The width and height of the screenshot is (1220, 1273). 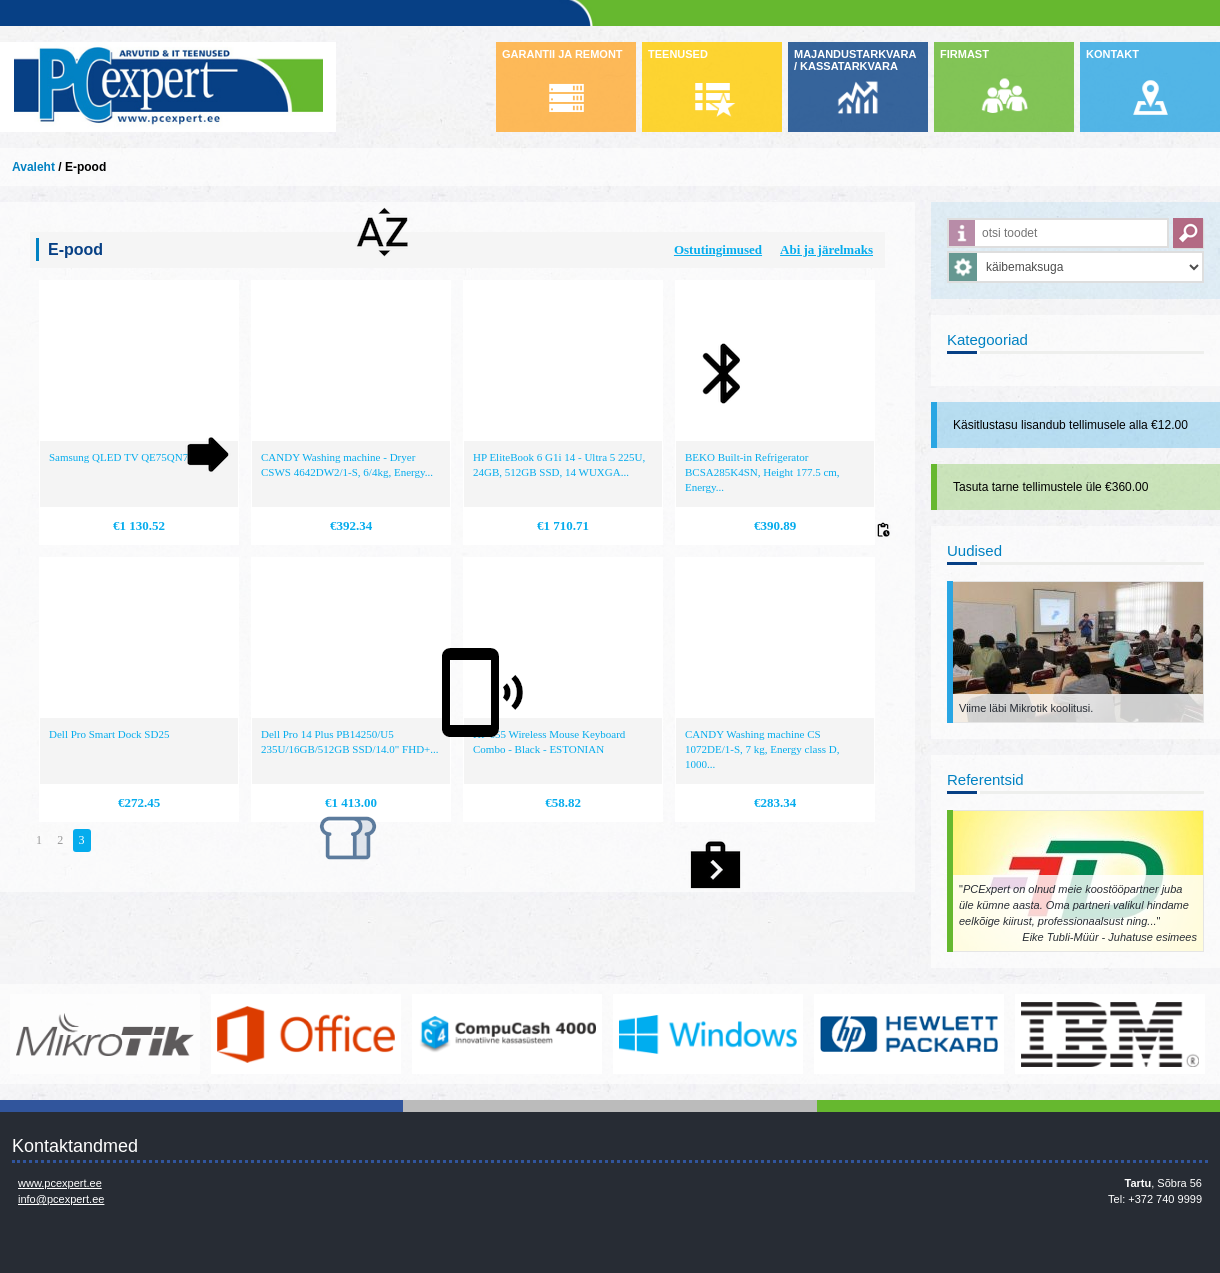 What do you see at coordinates (723, 373) in the screenshot?
I see `toggle bluetooth connectivity` at bounding box center [723, 373].